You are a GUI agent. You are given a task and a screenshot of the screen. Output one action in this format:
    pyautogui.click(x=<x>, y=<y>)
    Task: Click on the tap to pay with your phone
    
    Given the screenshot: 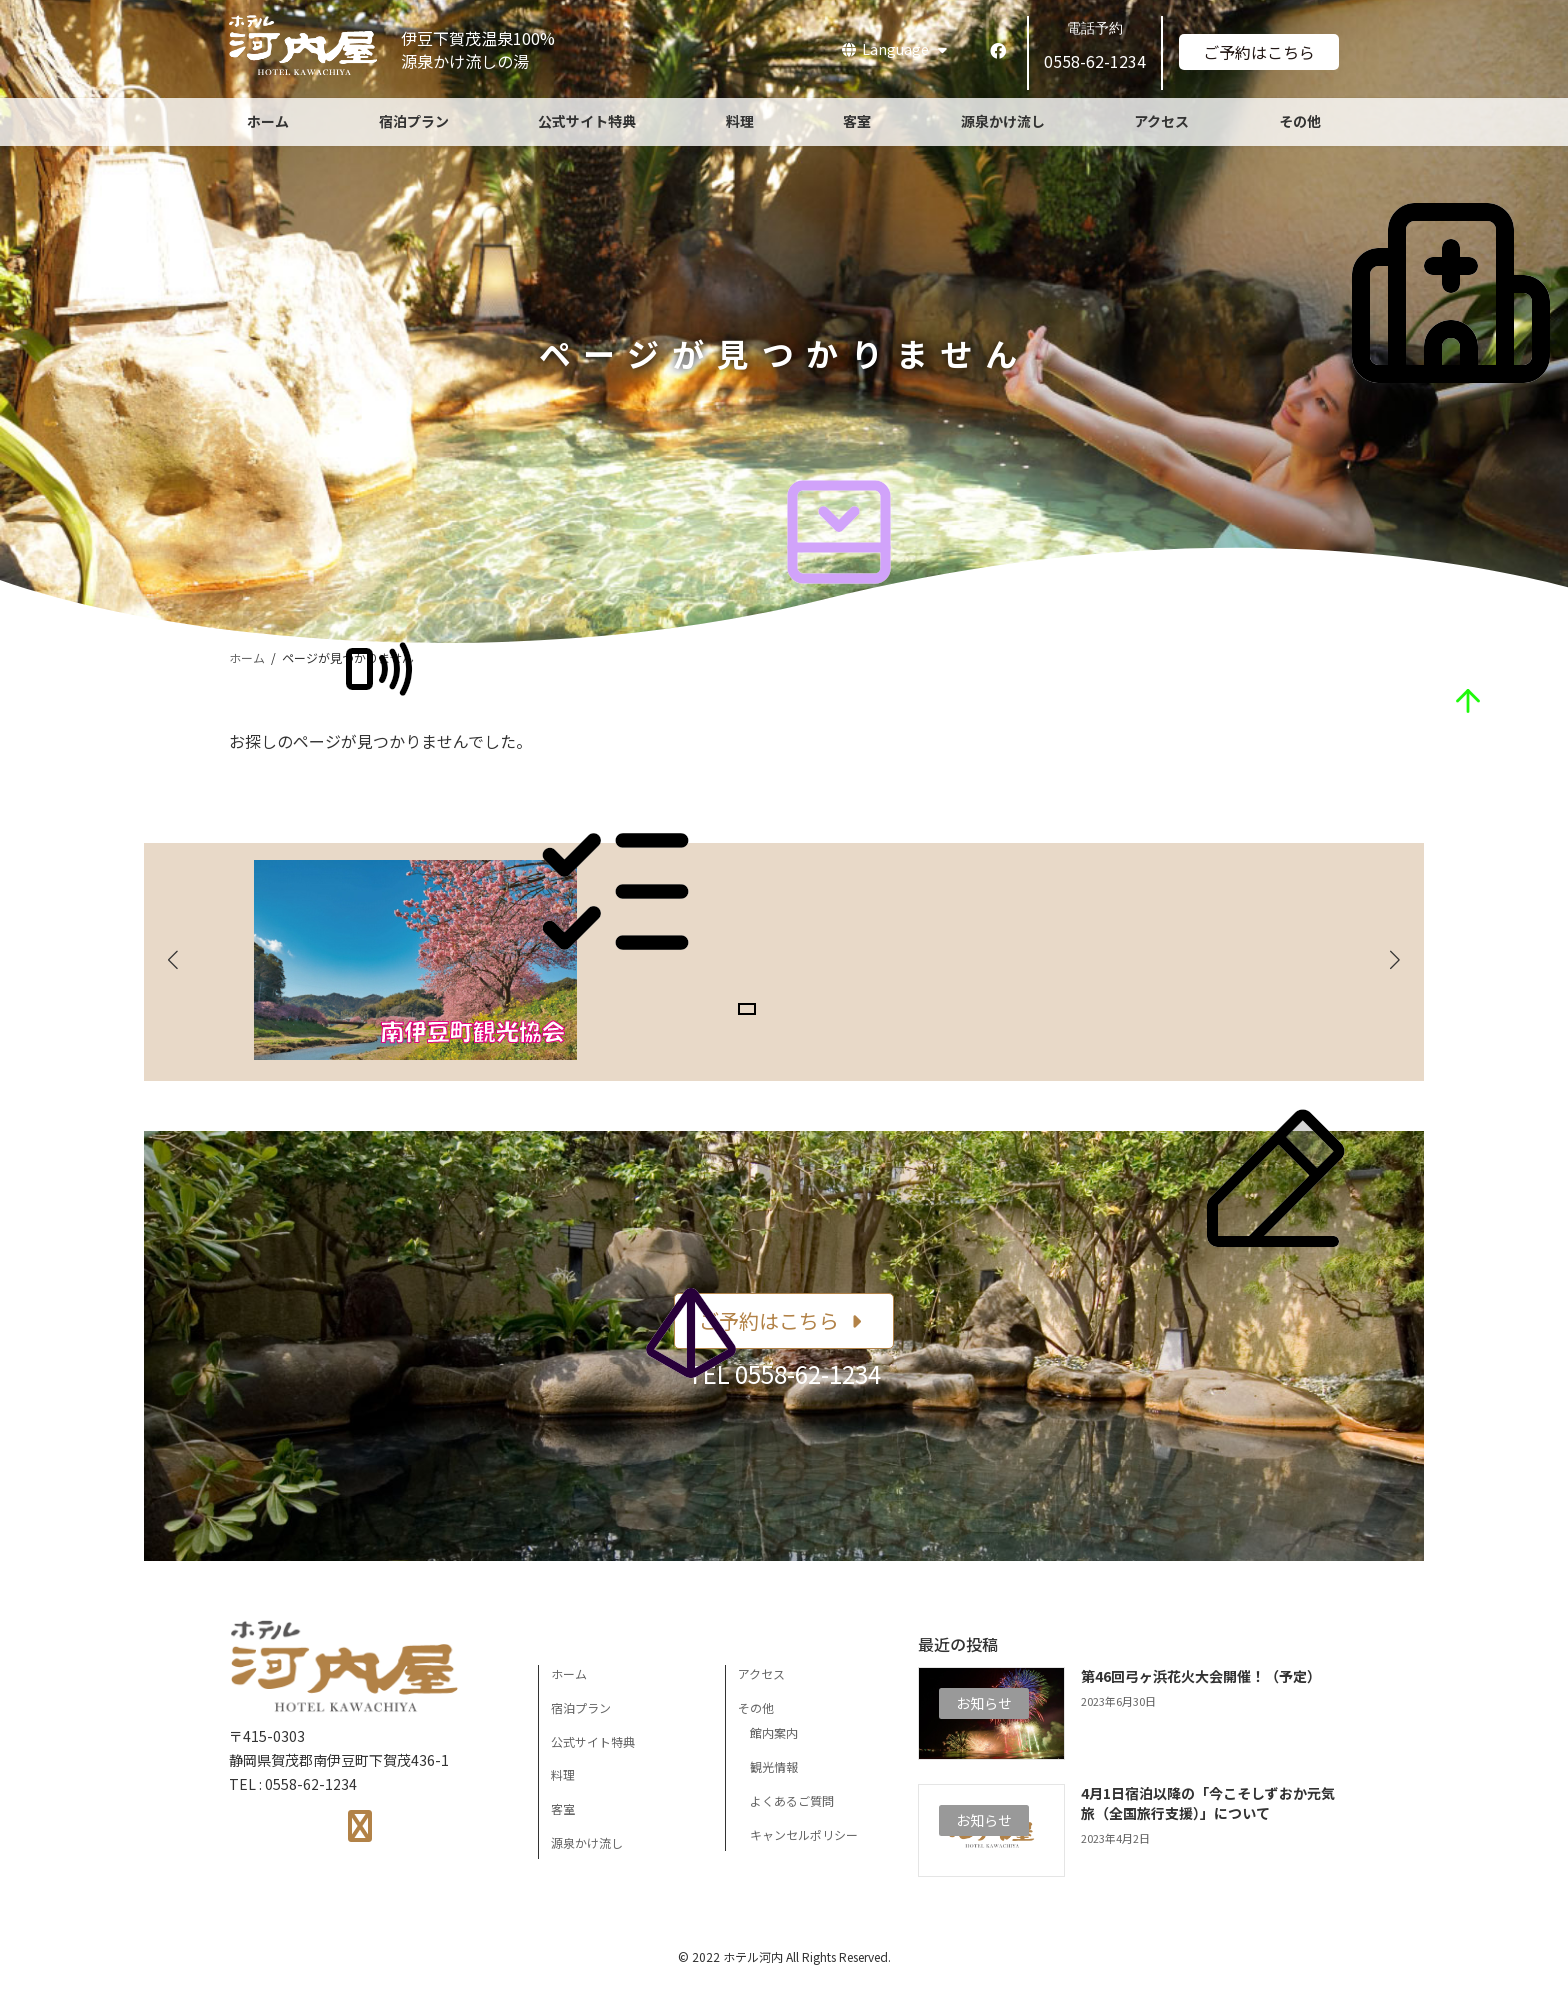 What is the action you would take?
    pyautogui.click(x=379, y=669)
    